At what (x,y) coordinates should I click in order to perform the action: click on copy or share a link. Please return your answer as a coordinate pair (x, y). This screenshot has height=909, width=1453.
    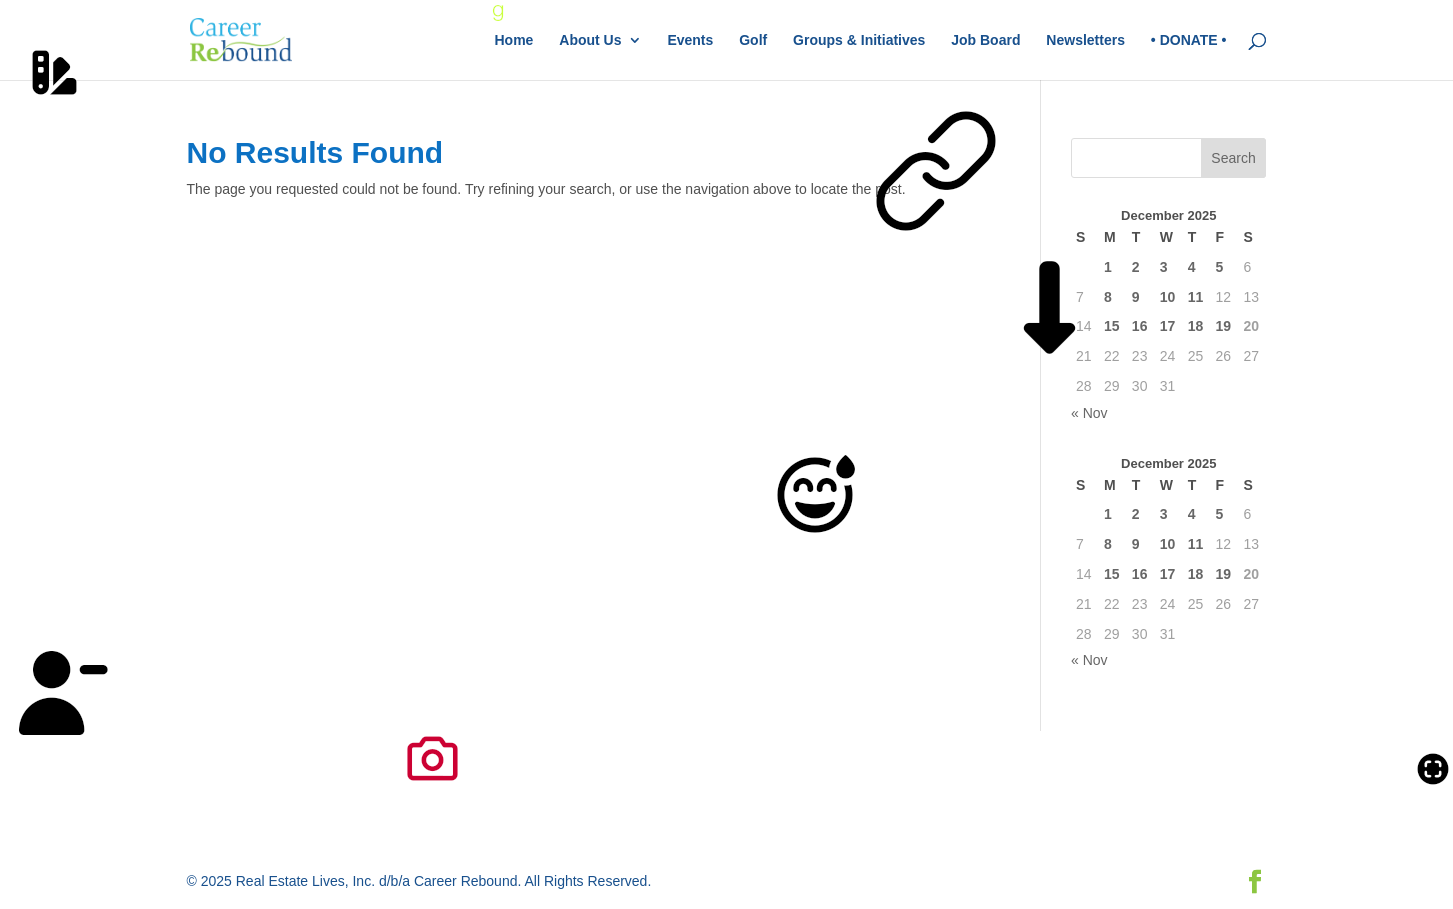
    Looking at the image, I should click on (936, 171).